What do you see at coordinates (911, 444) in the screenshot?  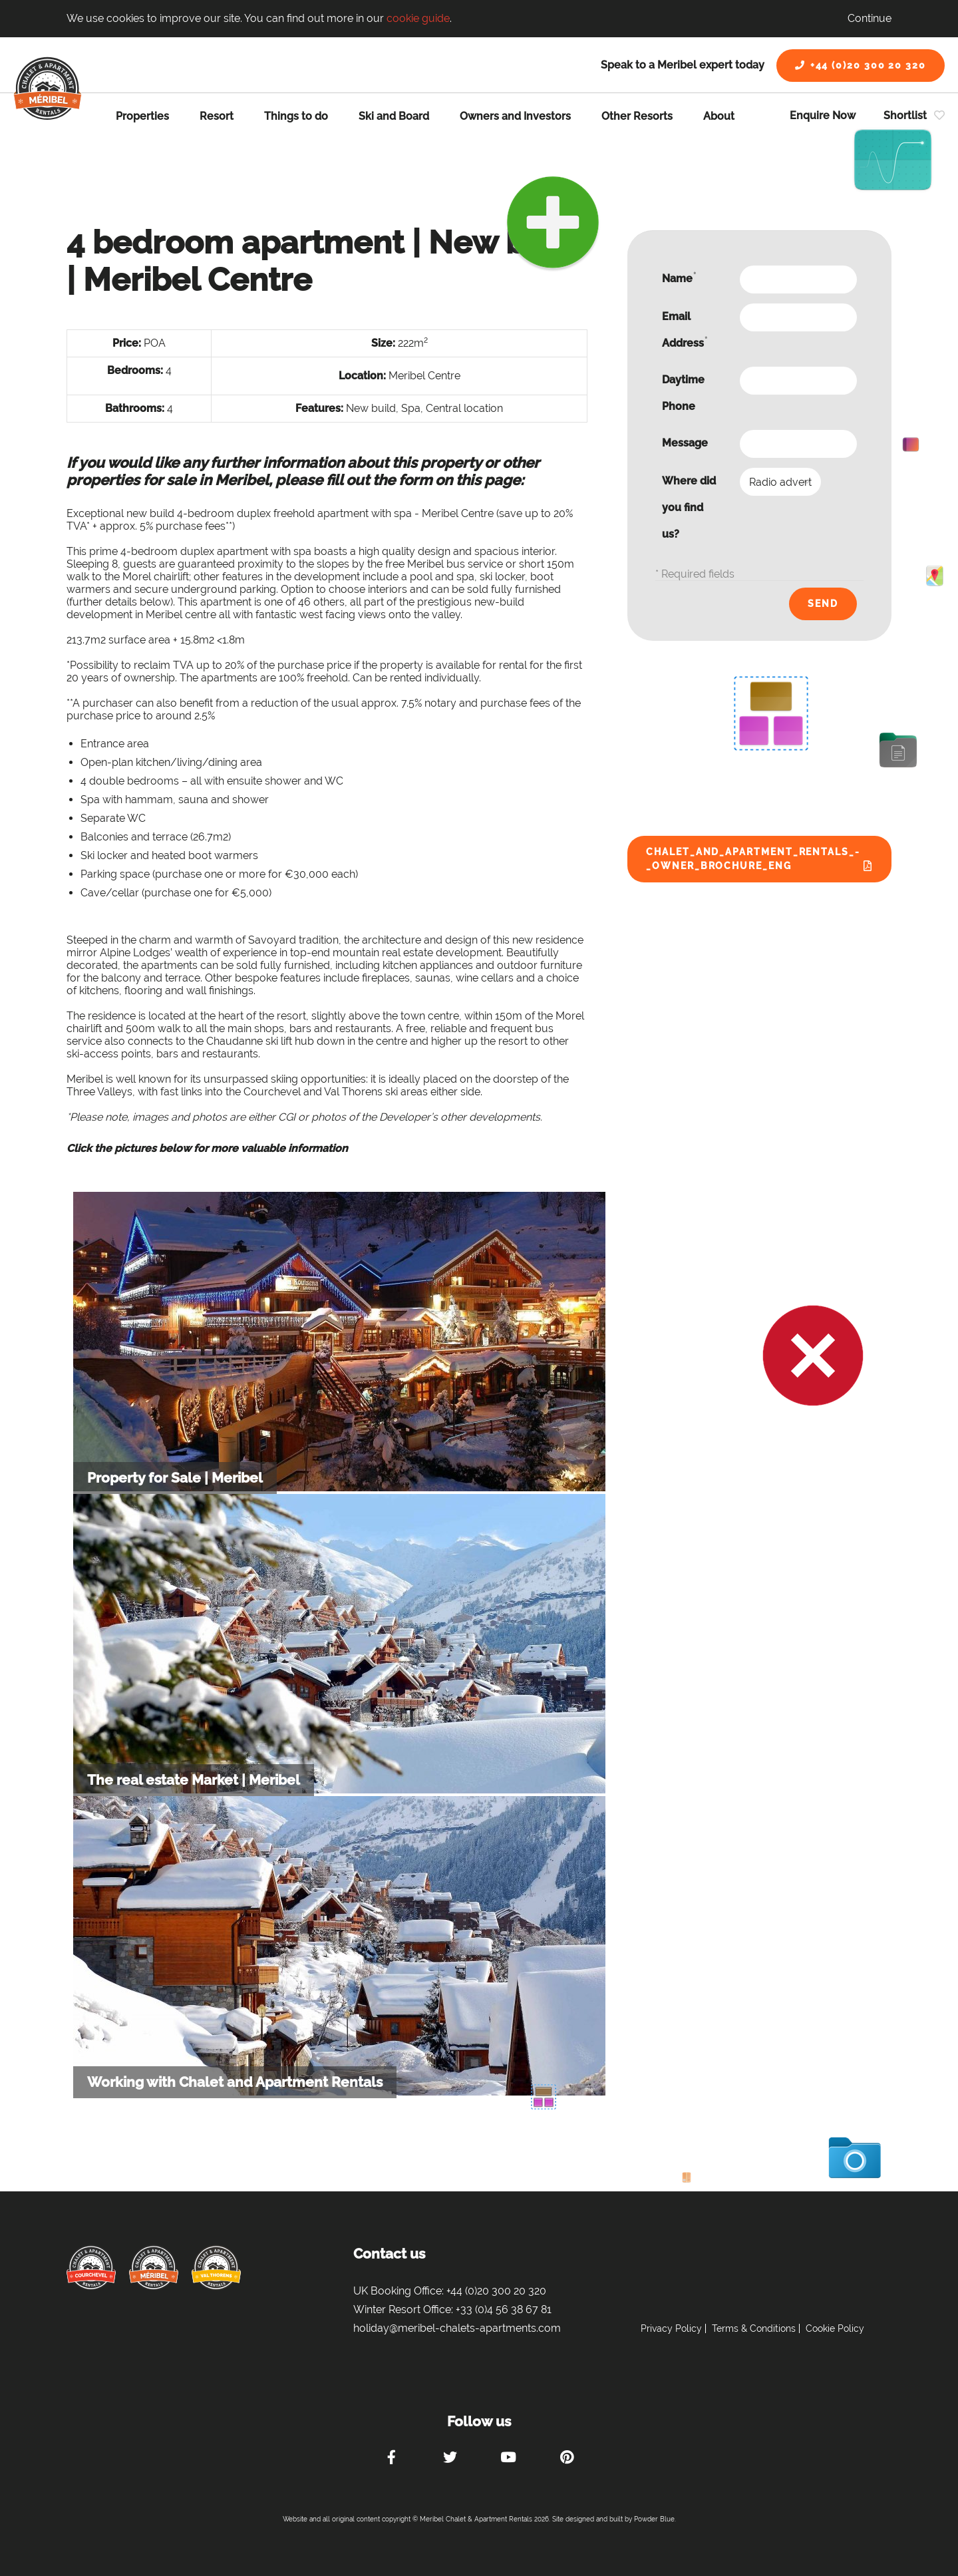 I see `access the desktop folder` at bounding box center [911, 444].